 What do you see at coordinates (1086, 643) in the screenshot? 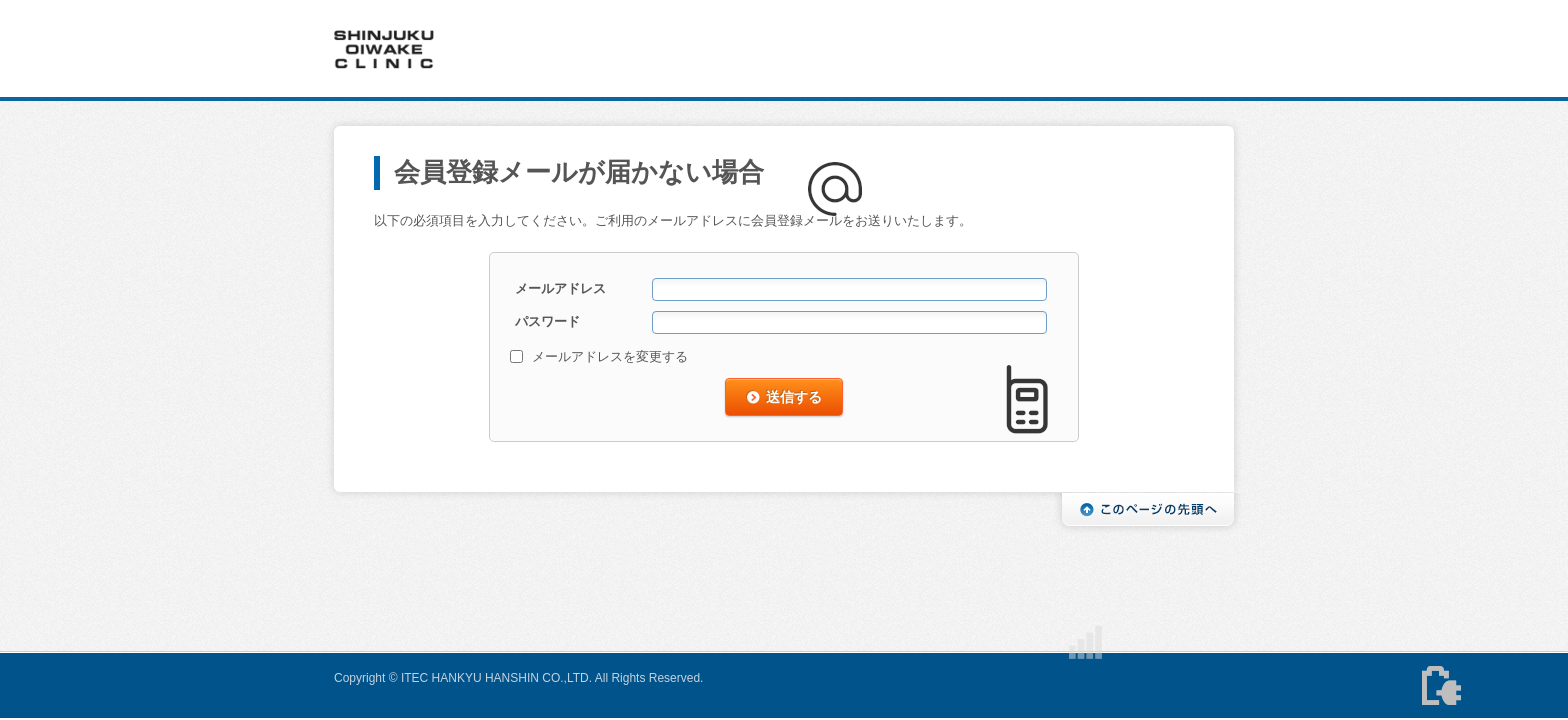
I see `indicates no cellular signal available` at bounding box center [1086, 643].